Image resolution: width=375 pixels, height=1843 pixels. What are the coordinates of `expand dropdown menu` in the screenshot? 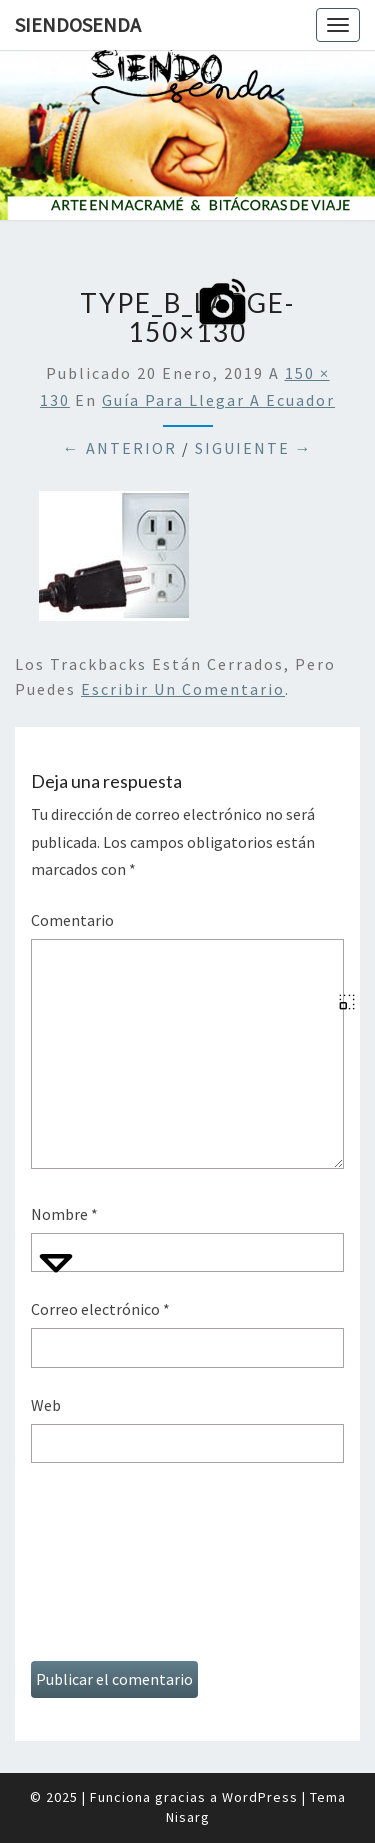 It's located at (56, 1261).